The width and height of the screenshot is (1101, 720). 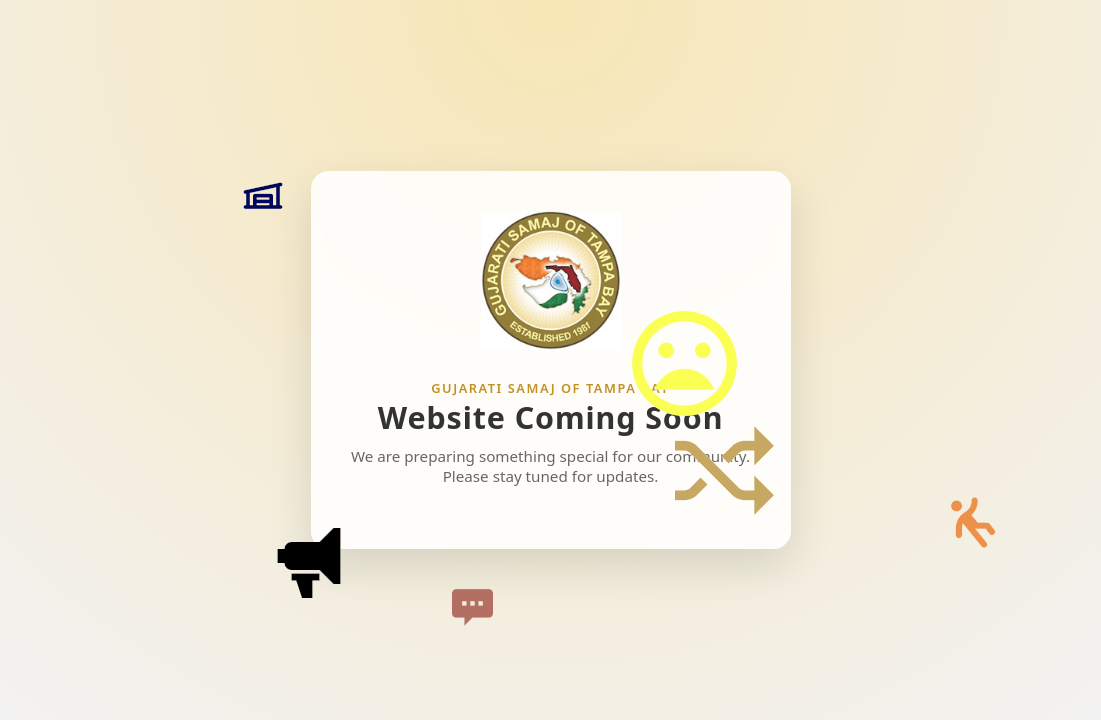 What do you see at coordinates (724, 470) in the screenshot?
I see `shuffle playlist or queue order` at bounding box center [724, 470].